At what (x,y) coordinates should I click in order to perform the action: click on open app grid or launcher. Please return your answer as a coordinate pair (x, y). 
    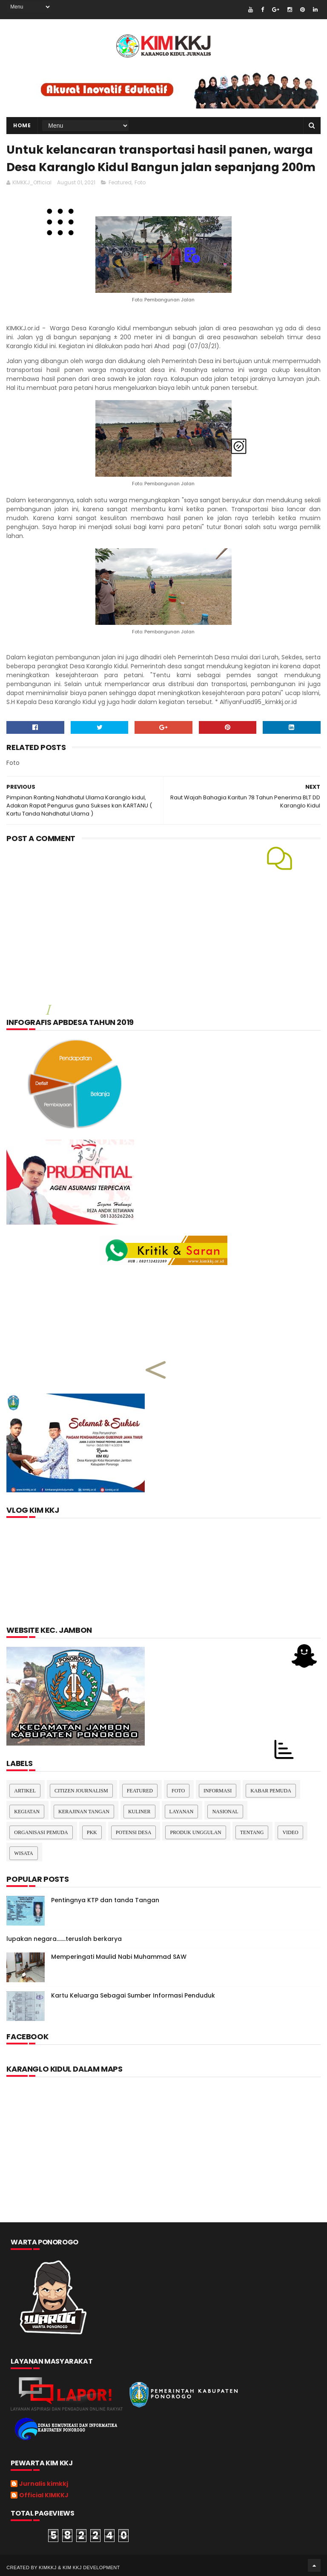
    Looking at the image, I should click on (60, 222).